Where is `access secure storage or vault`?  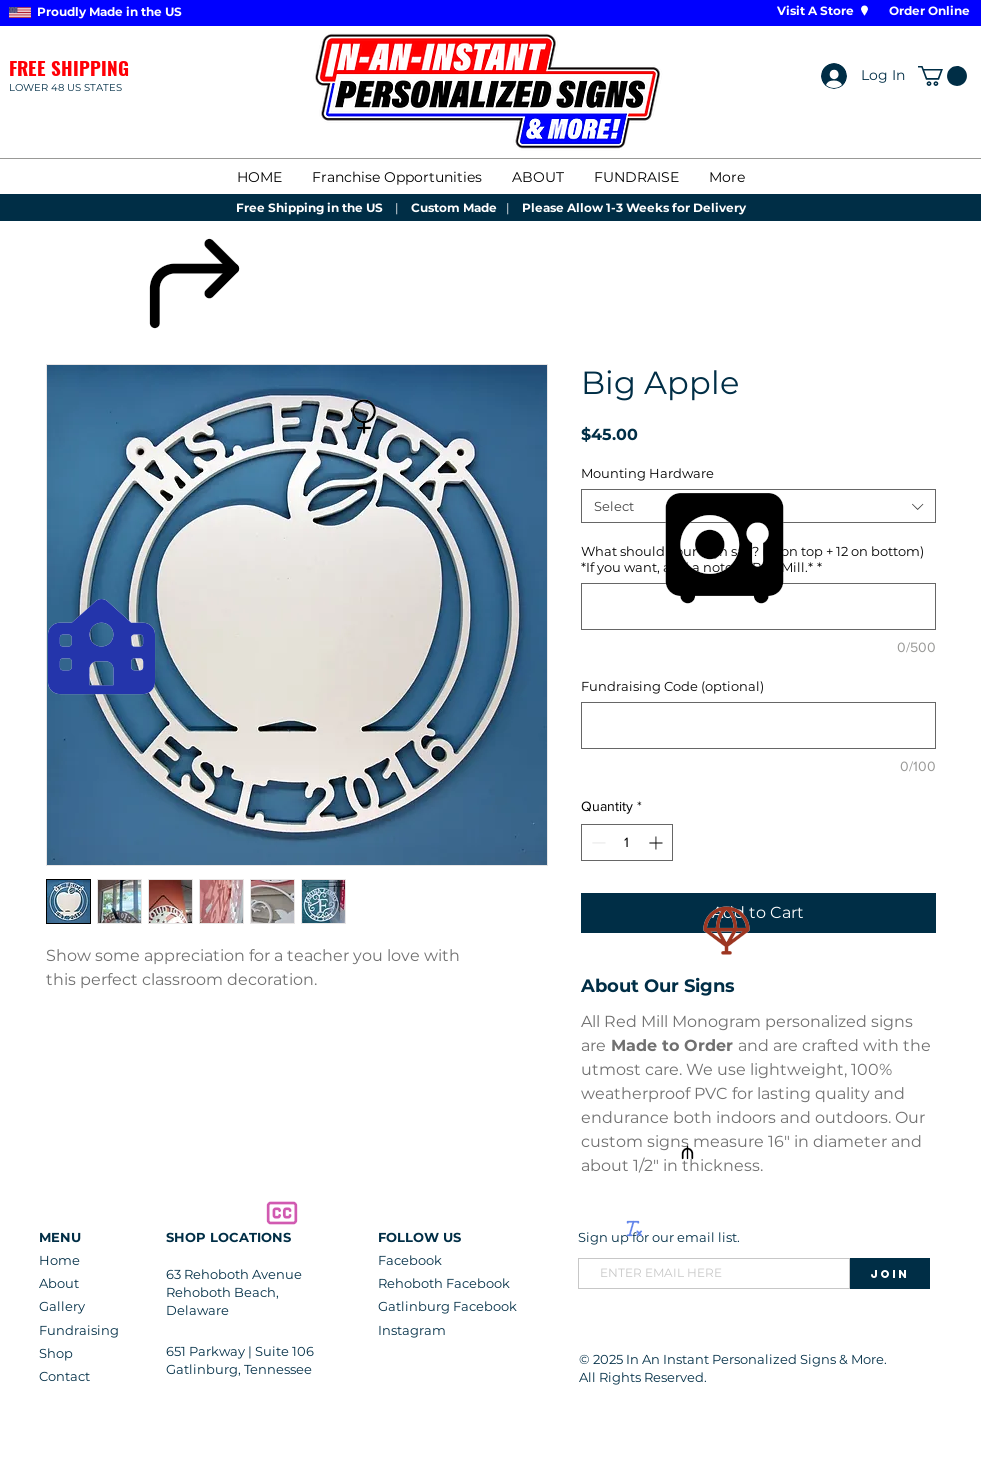 access secure storage or vault is located at coordinates (724, 544).